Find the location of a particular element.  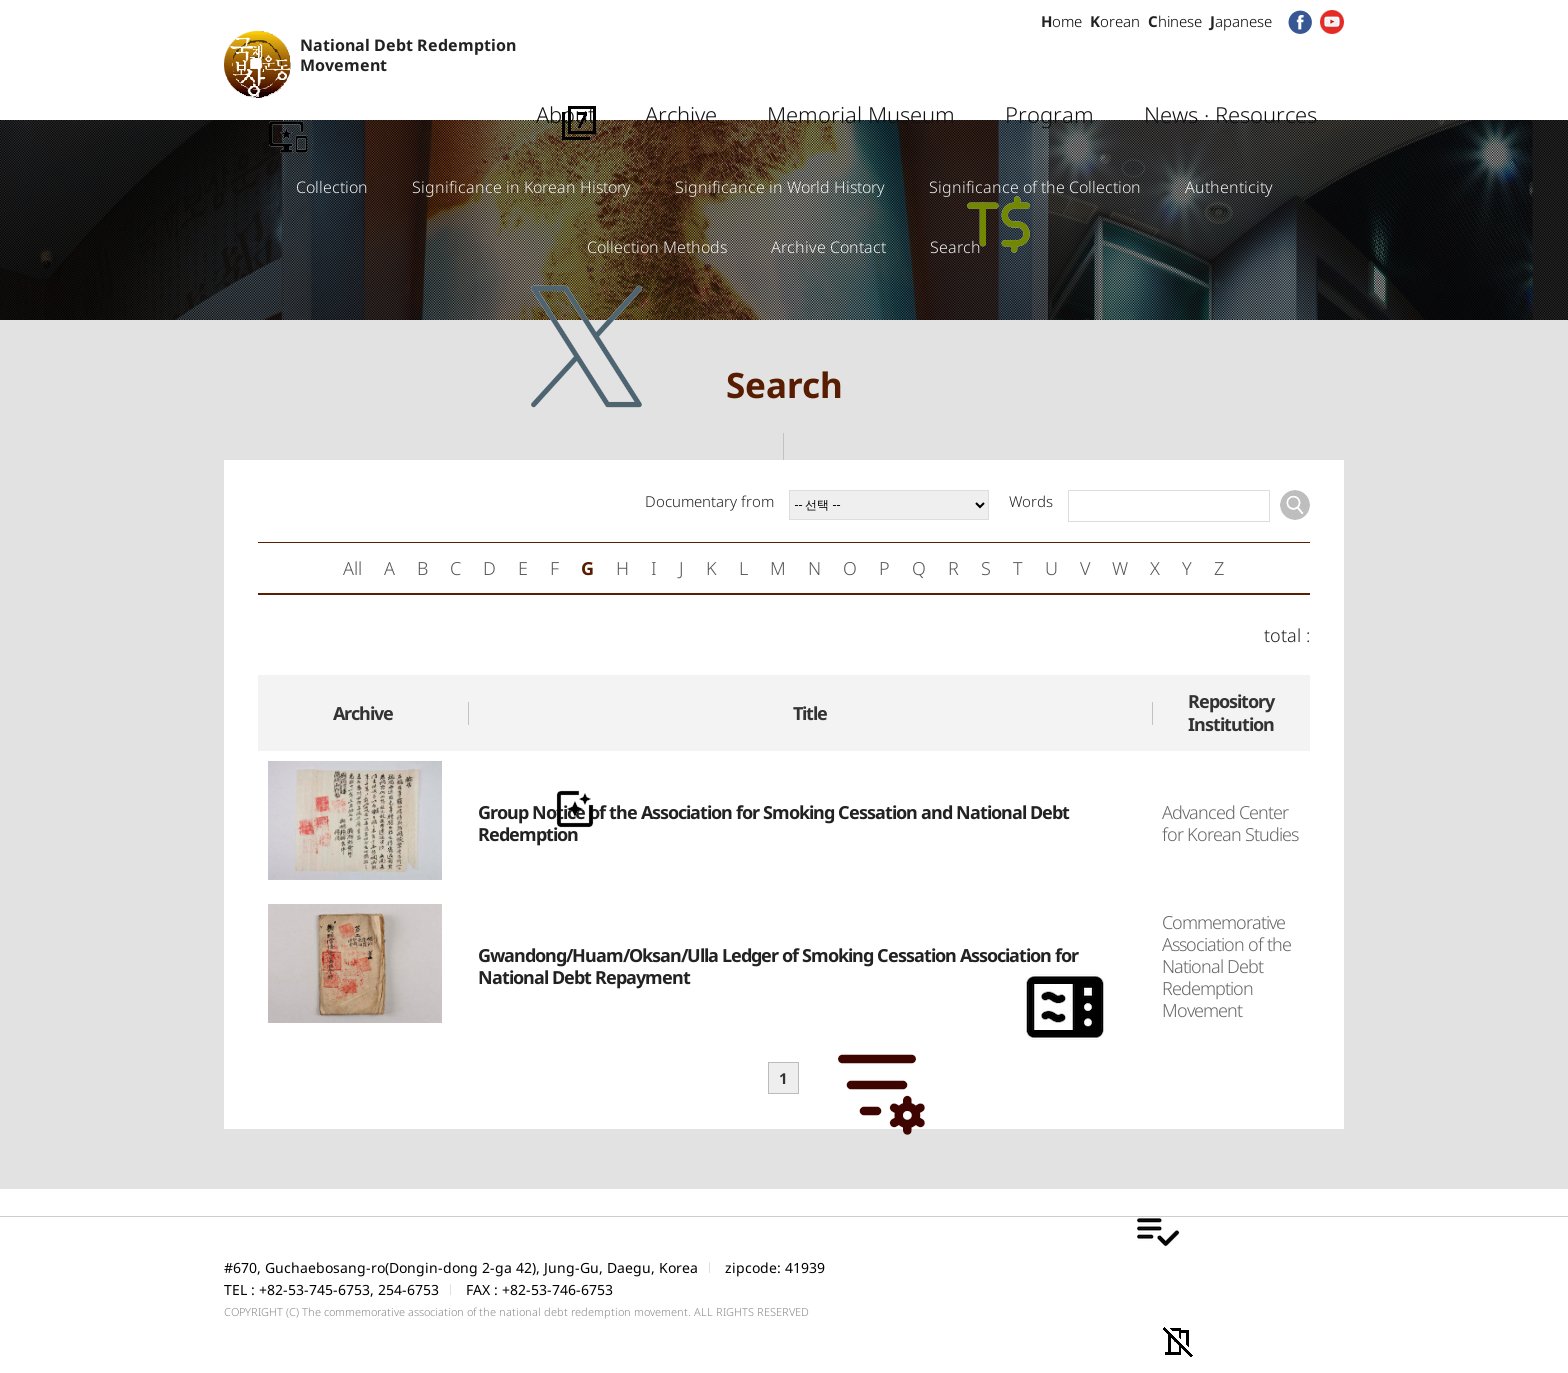

access microwave controls or settings is located at coordinates (1065, 1007).